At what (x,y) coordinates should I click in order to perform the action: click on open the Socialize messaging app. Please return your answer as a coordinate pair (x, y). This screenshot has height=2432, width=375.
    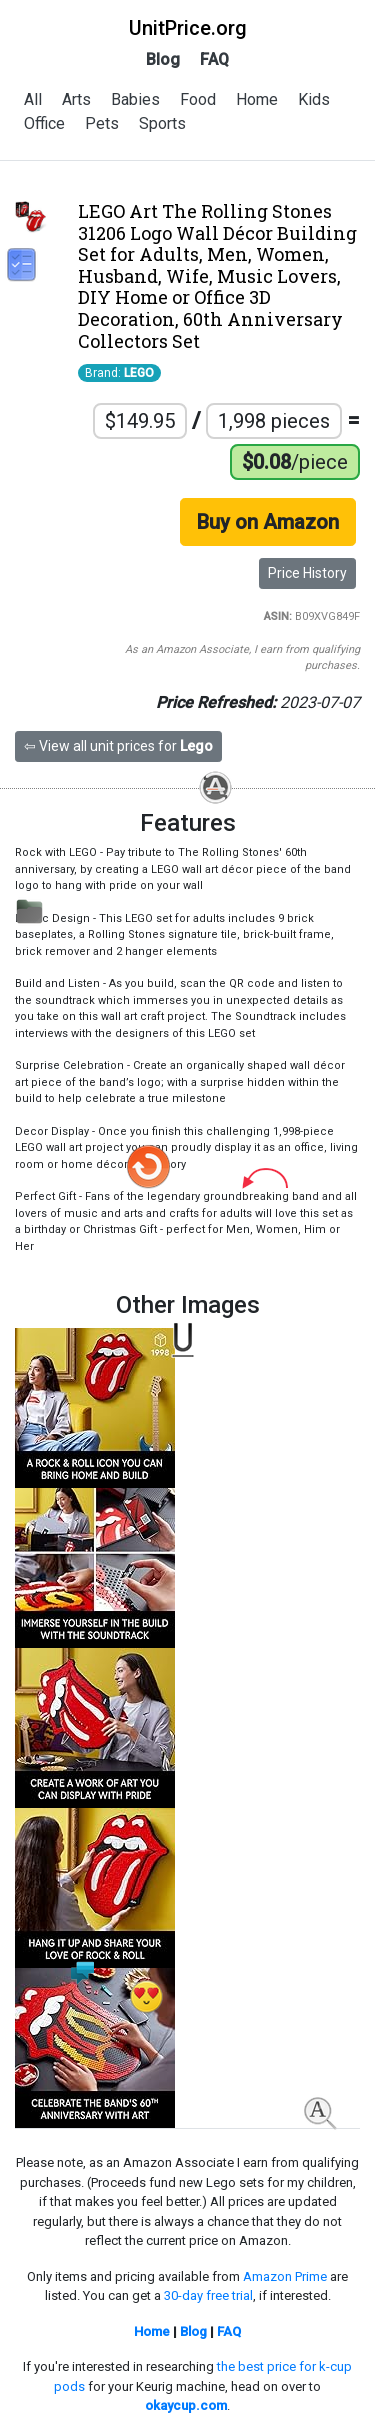
    Looking at the image, I should click on (146, 1996).